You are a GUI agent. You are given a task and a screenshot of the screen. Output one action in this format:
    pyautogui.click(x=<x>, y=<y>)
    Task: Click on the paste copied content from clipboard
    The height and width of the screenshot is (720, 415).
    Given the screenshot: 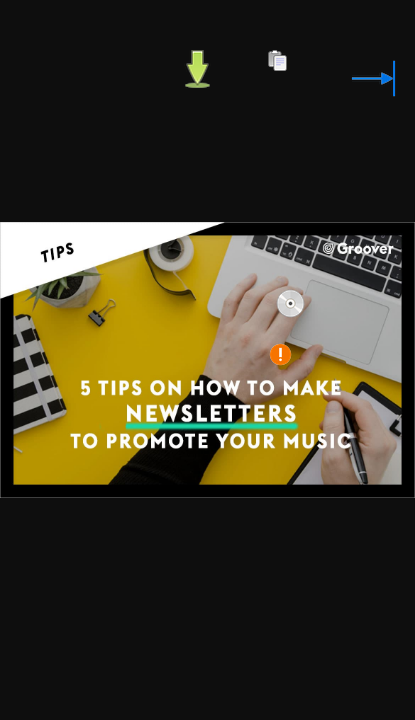 What is the action you would take?
    pyautogui.click(x=277, y=60)
    